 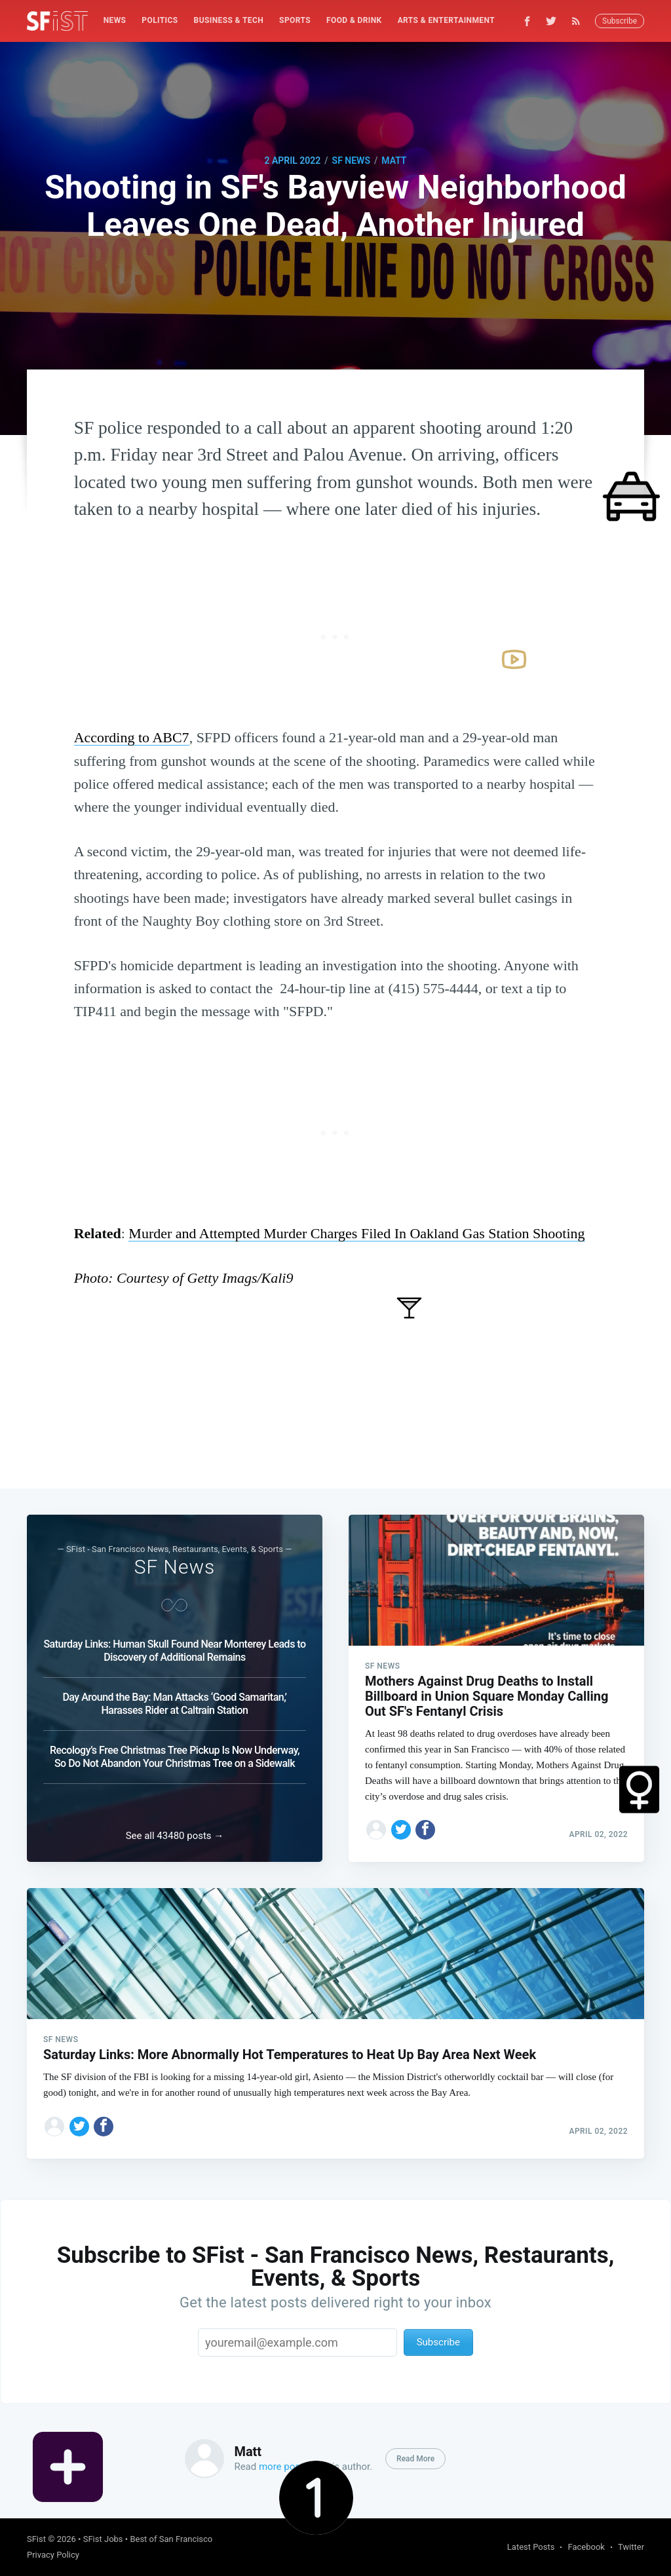 I want to click on add a new item, so click(x=67, y=2467).